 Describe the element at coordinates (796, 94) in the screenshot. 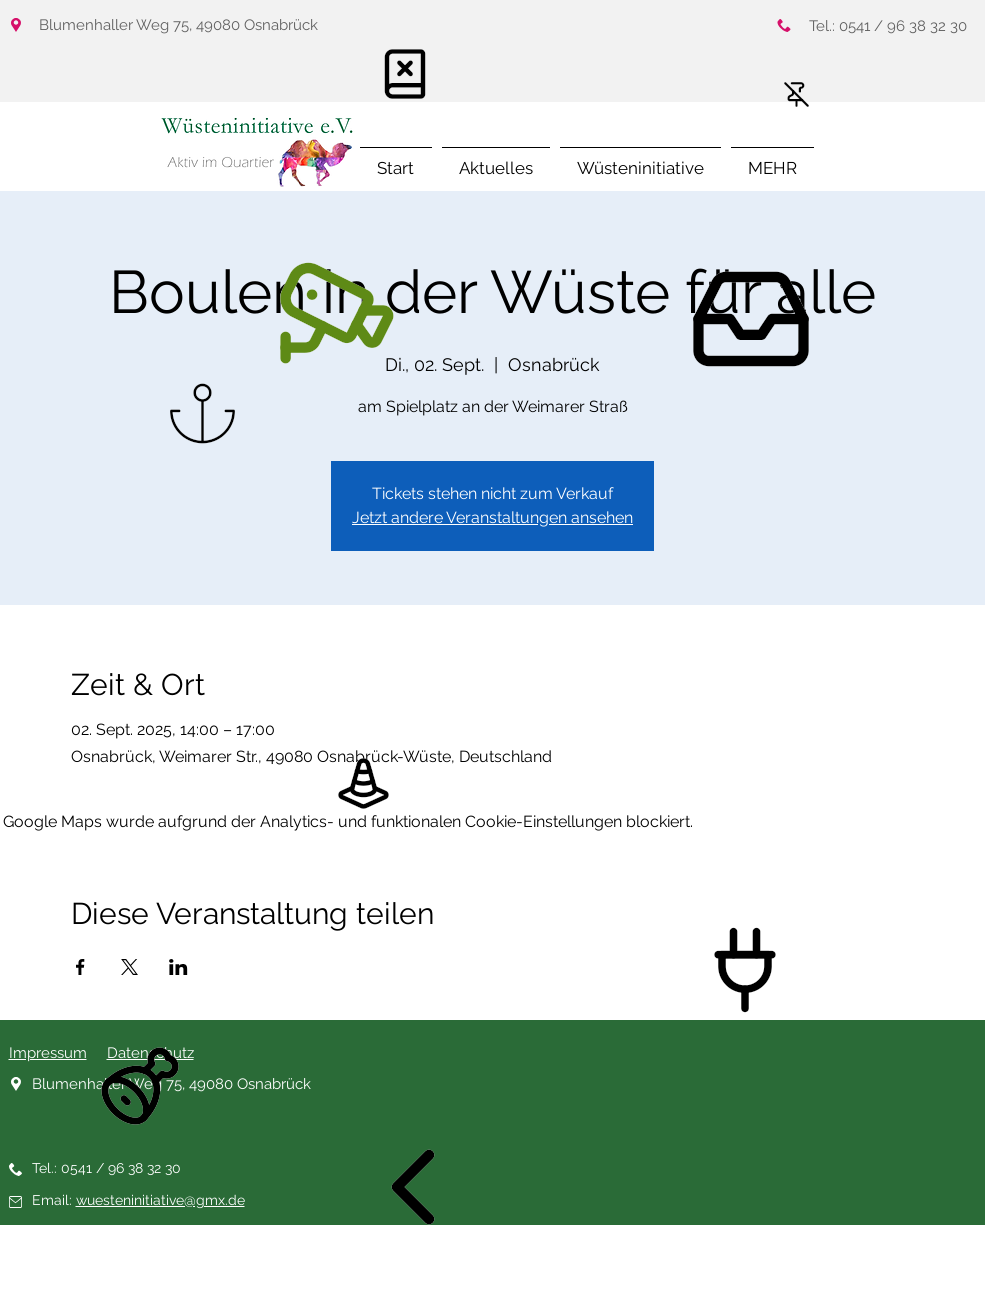

I see `unpin an item from its current location` at that location.